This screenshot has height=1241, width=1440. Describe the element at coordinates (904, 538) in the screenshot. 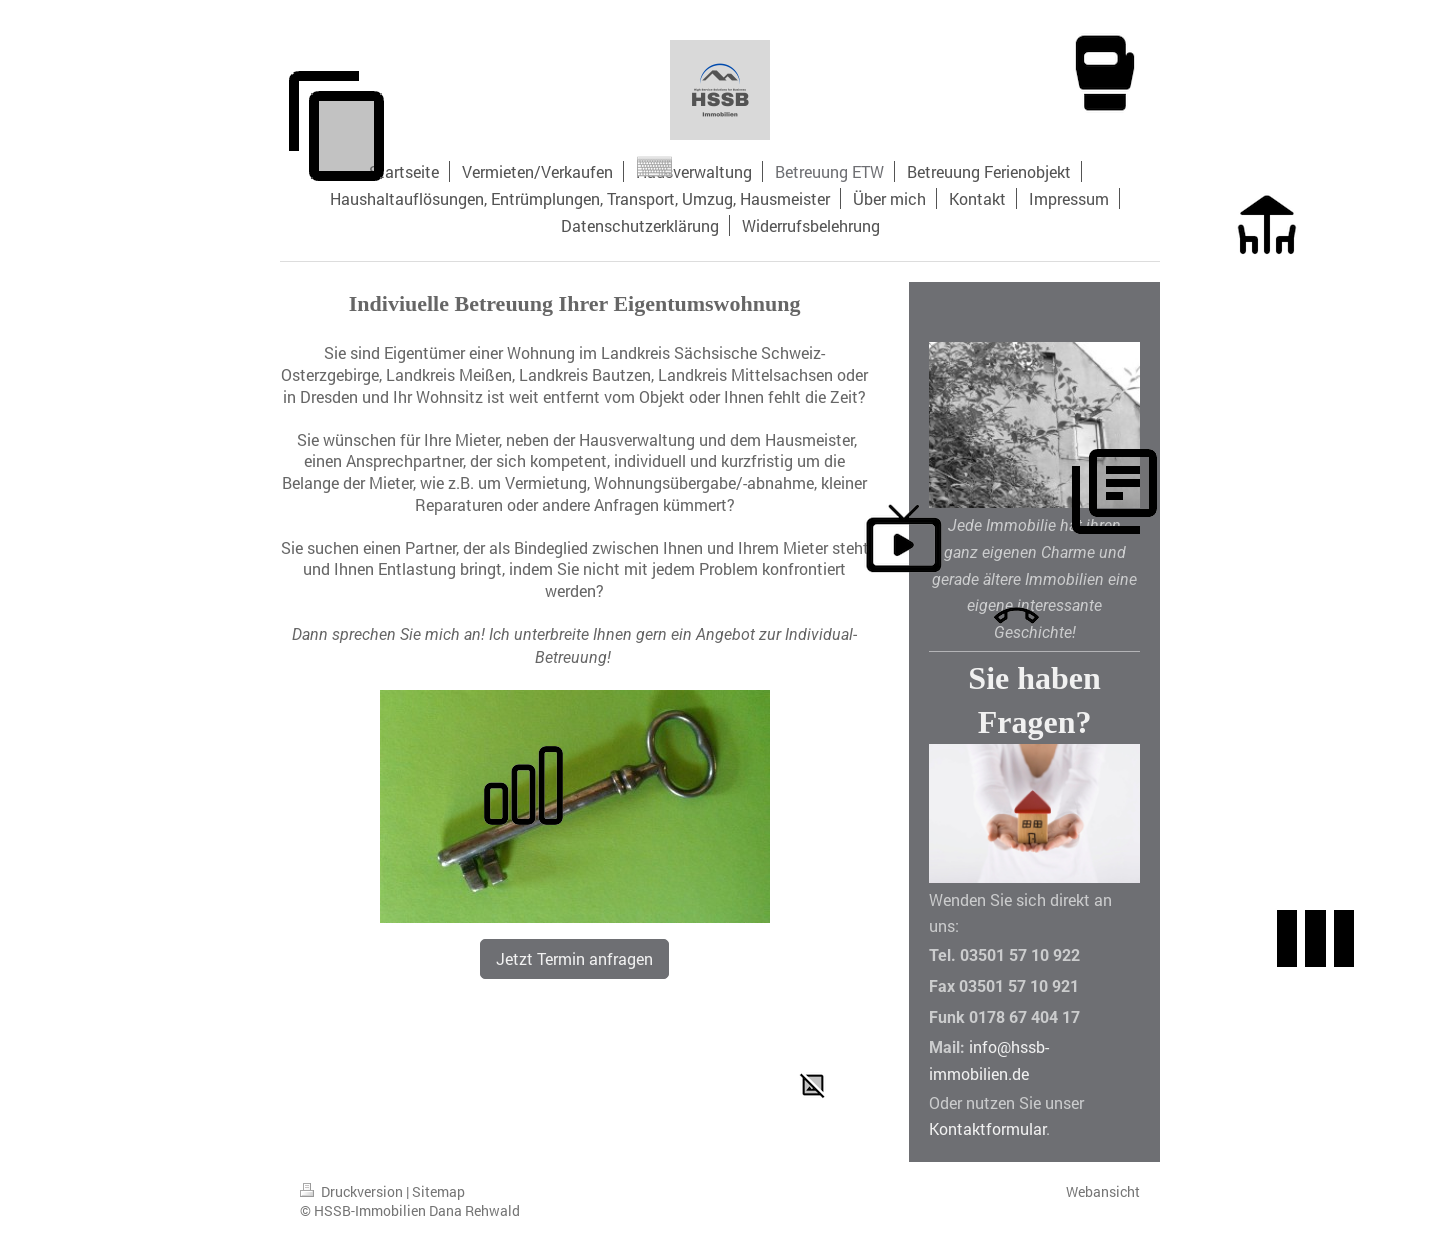

I see `watch live TV or streaming content` at that location.